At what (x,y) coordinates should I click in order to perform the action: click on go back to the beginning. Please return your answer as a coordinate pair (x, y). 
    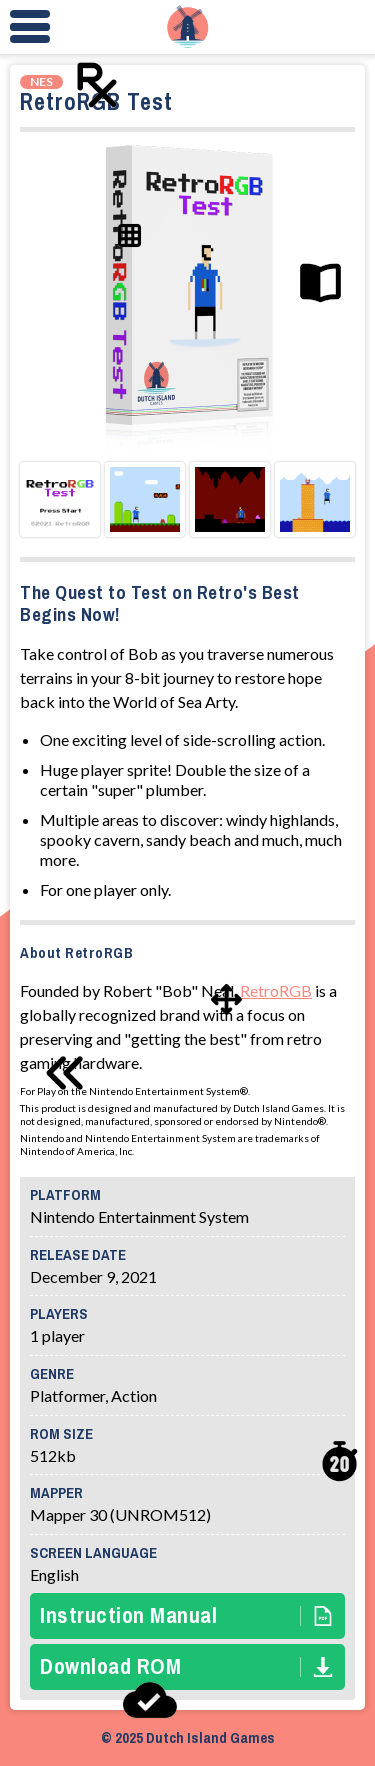
    Looking at the image, I should click on (66, 1073).